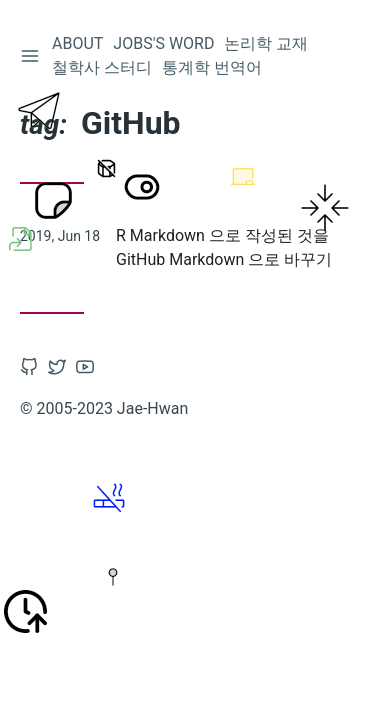 The image size is (375, 720). Describe the element at coordinates (106, 168) in the screenshot. I see `disable 3D object view` at that location.